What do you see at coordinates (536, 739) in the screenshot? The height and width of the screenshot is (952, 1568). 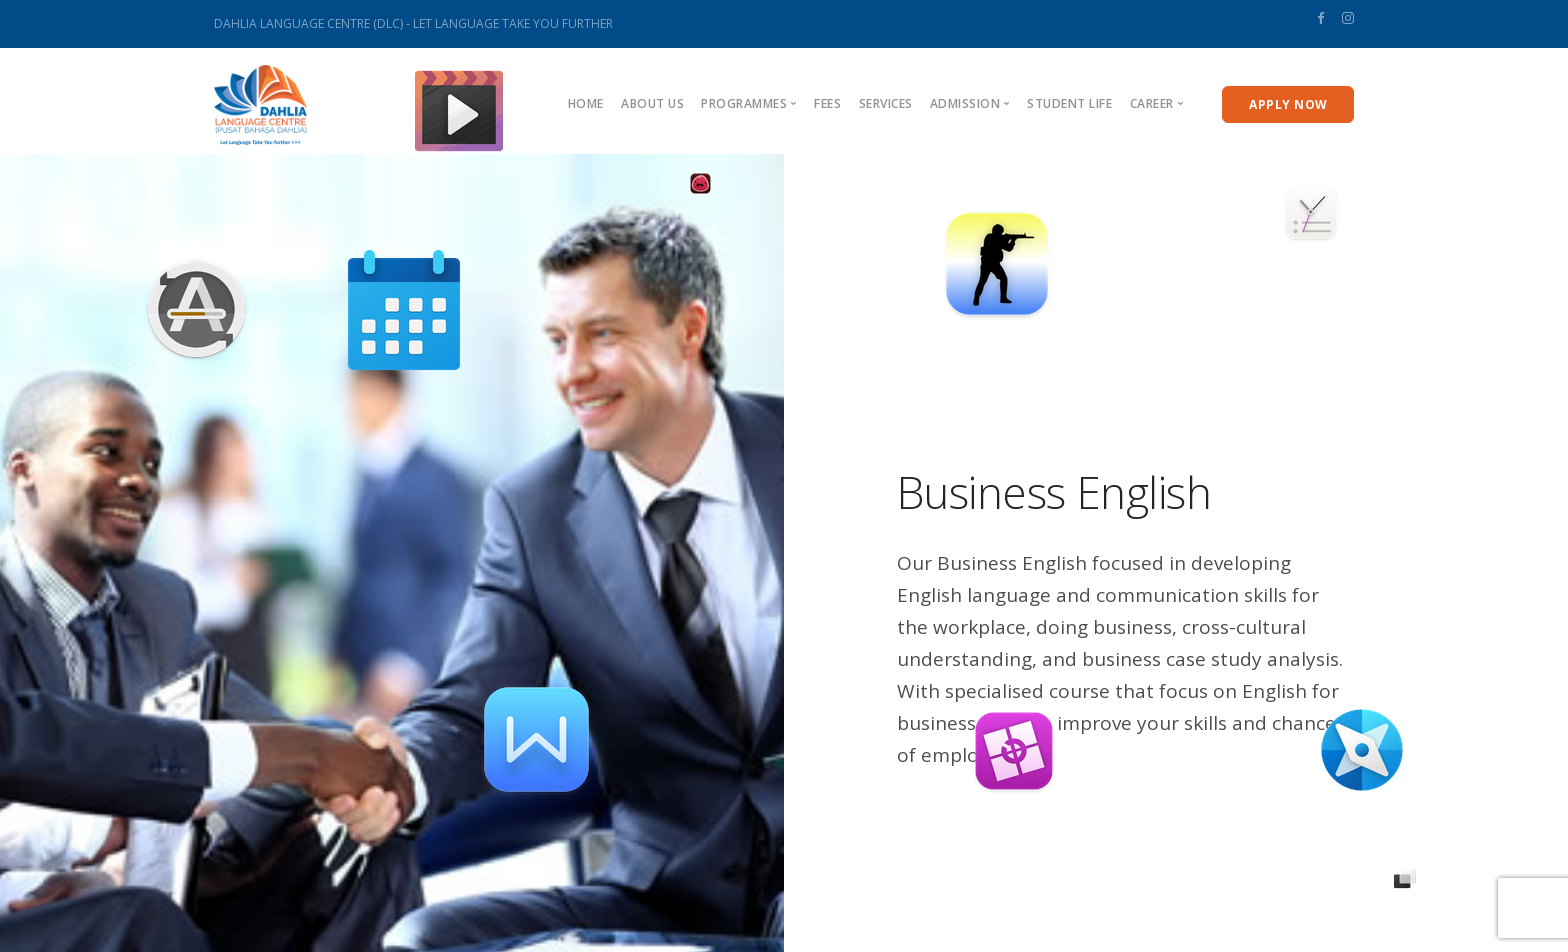 I see `open wps office application` at bounding box center [536, 739].